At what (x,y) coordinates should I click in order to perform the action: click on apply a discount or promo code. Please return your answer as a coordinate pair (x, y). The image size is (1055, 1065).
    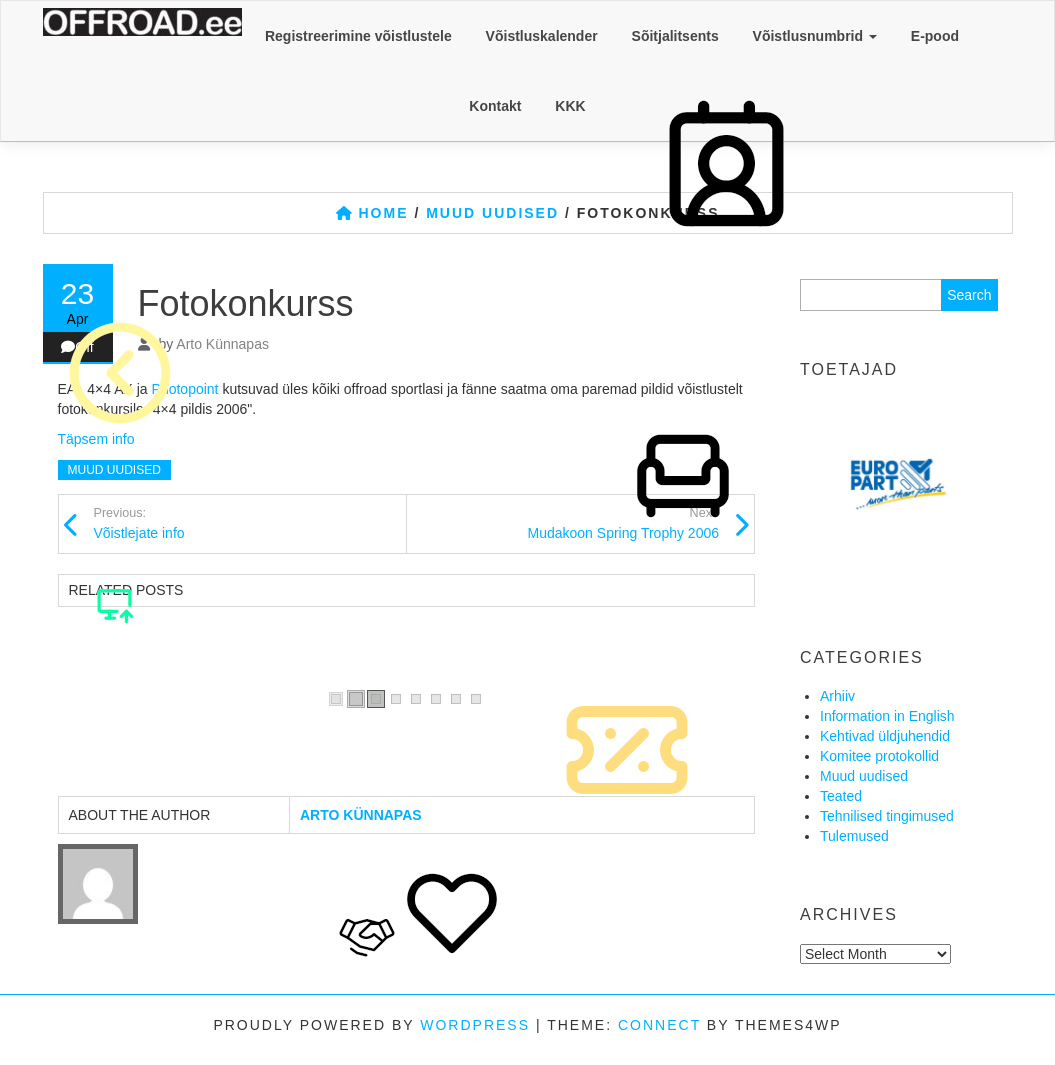
    Looking at the image, I should click on (627, 750).